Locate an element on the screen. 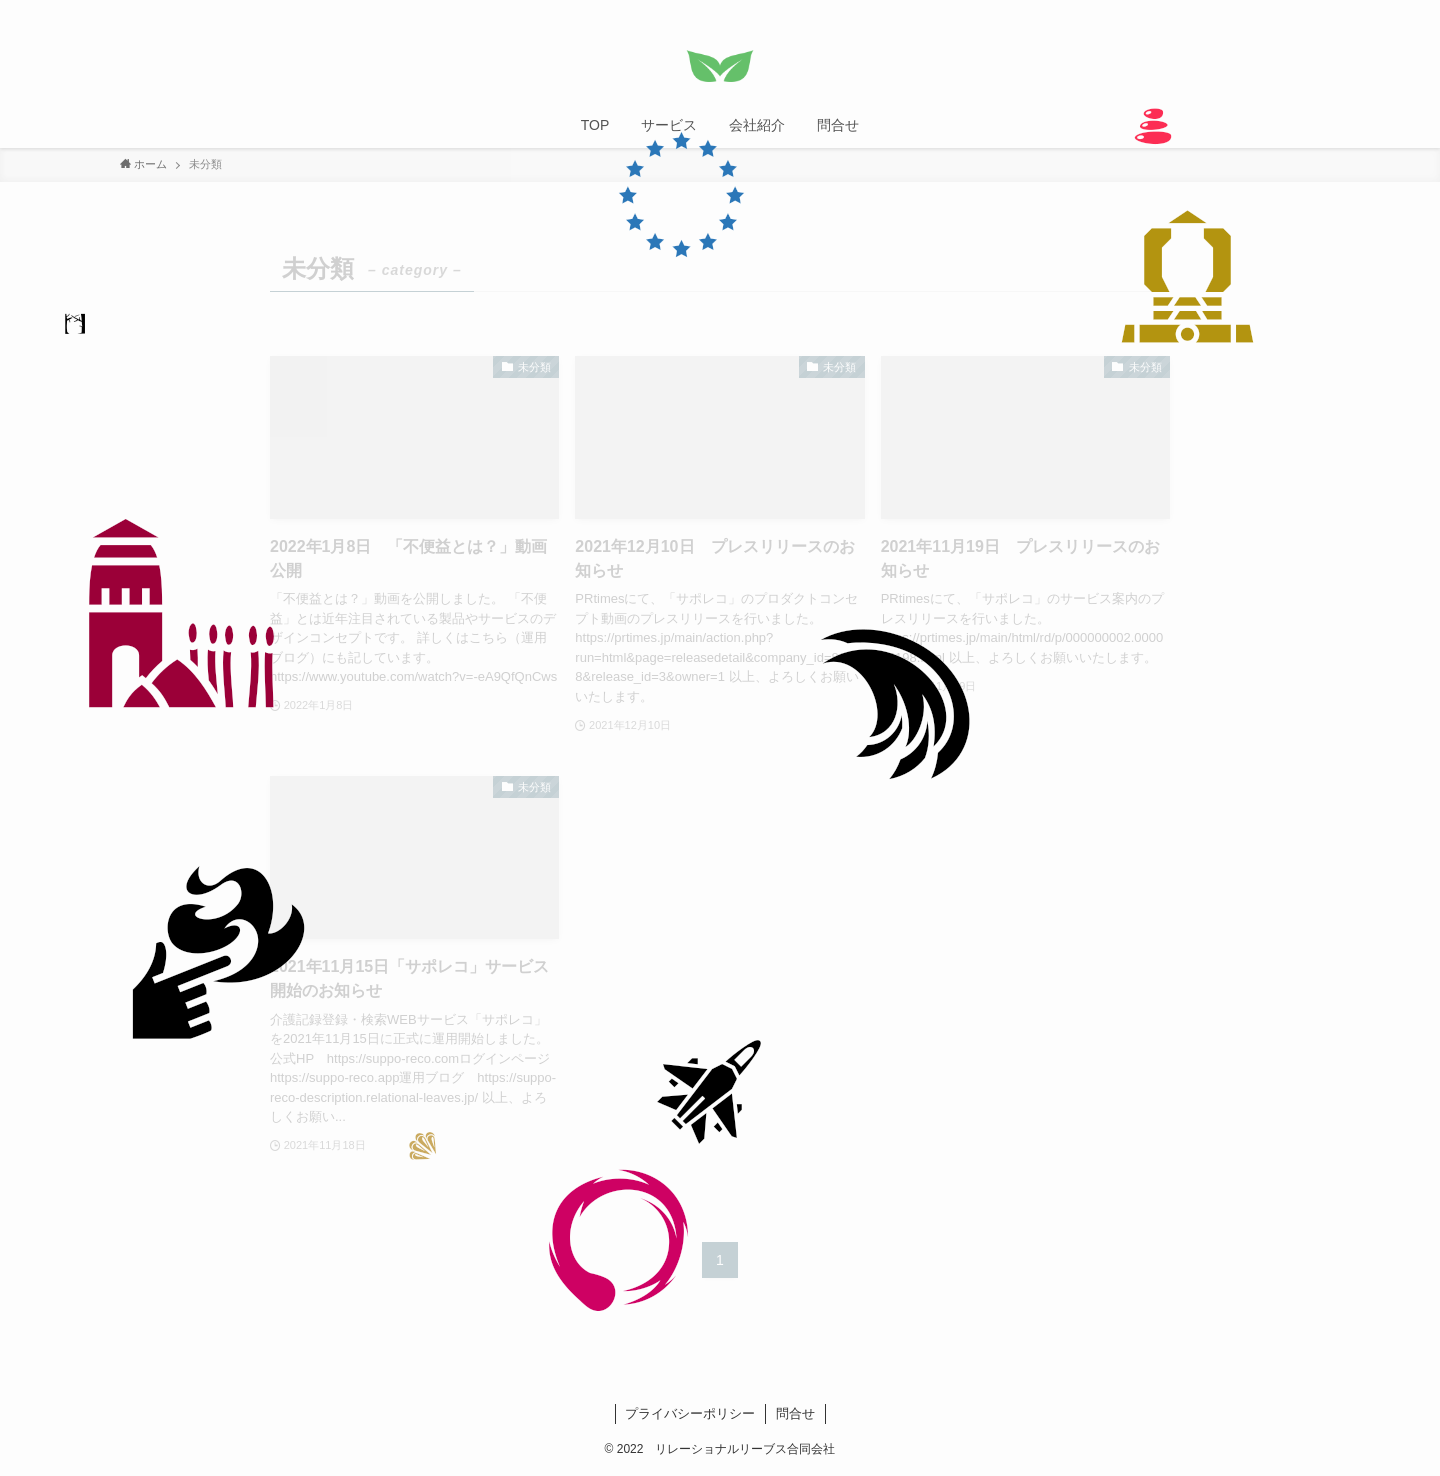 Image resolution: width=1440 pixels, height=1476 pixels. granary or grain storage building in a farming game is located at coordinates (181, 608).